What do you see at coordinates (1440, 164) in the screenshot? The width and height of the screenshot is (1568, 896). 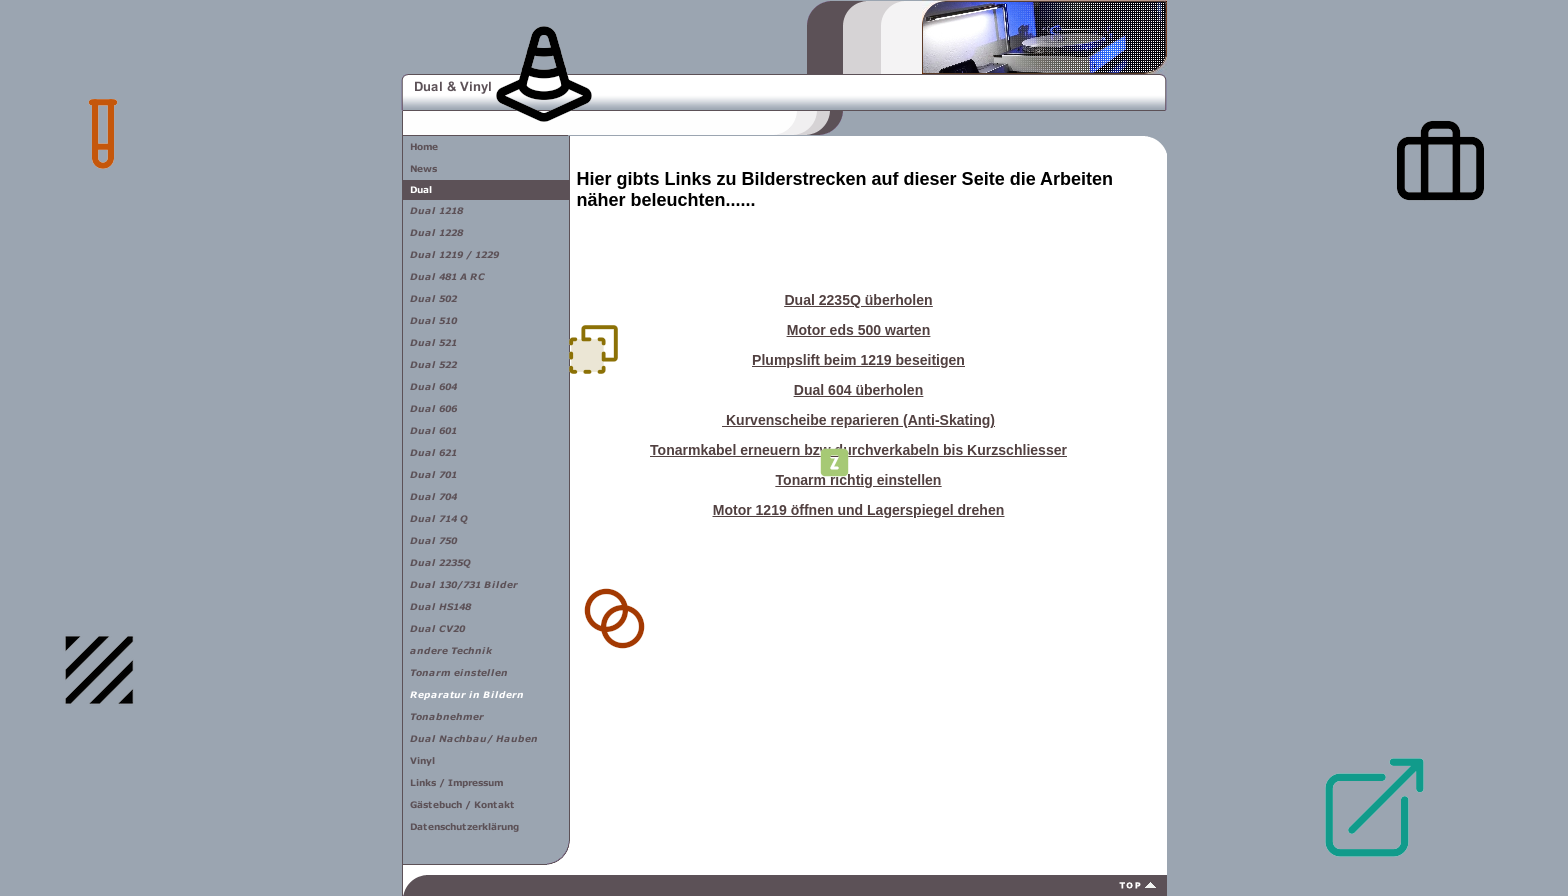 I see `access work or business-related features` at bounding box center [1440, 164].